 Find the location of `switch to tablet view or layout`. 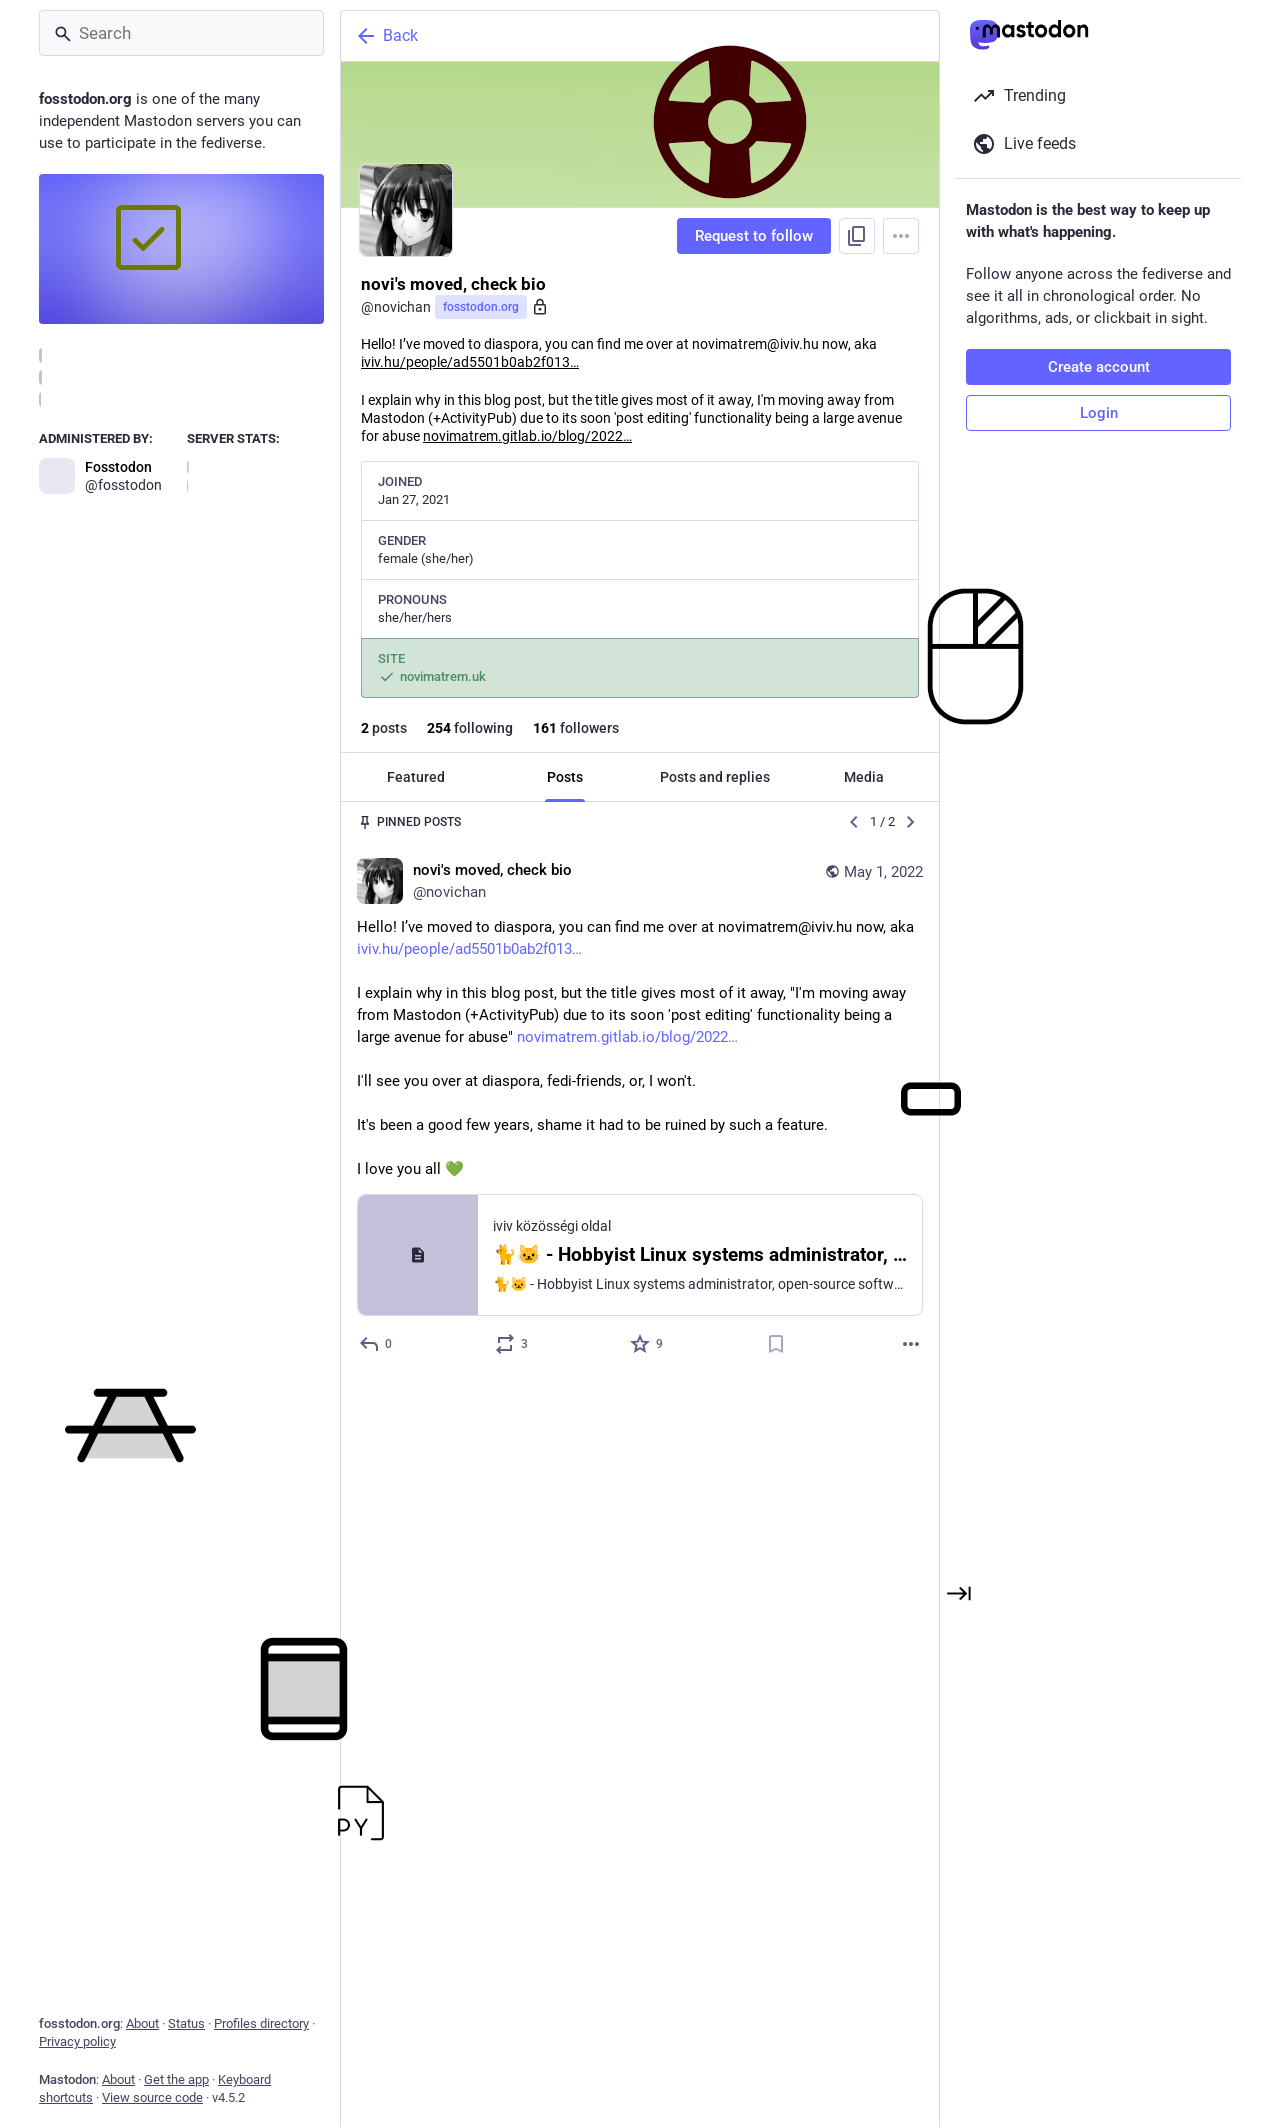

switch to tablet view or layout is located at coordinates (304, 1689).